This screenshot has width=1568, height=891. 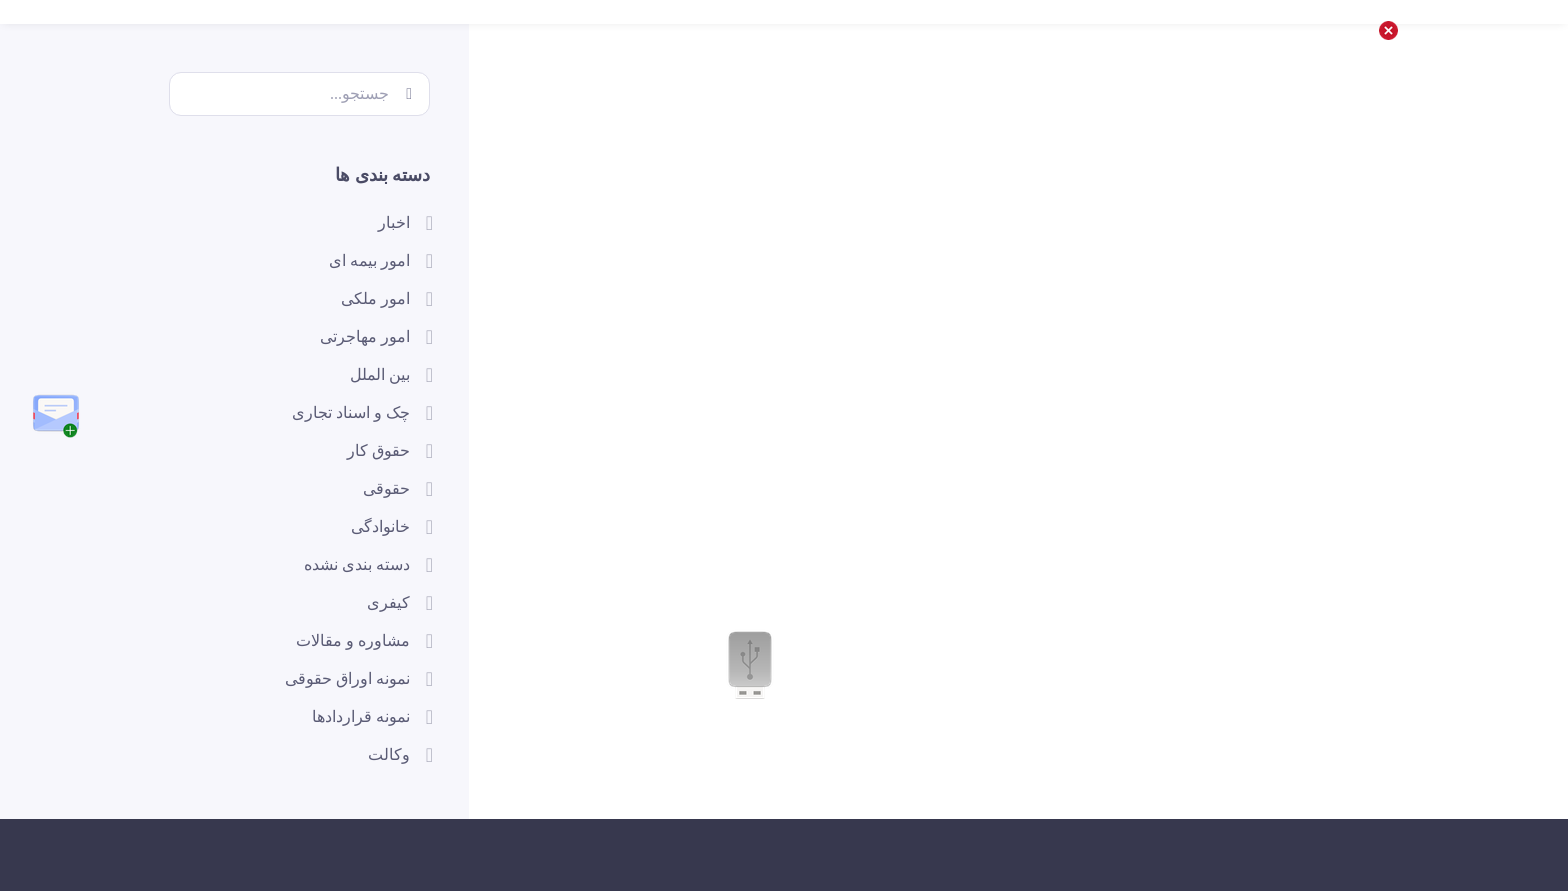 What do you see at coordinates (1388, 30) in the screenshot?
I see `close or exit the application` at bounding box center [1388, 30].